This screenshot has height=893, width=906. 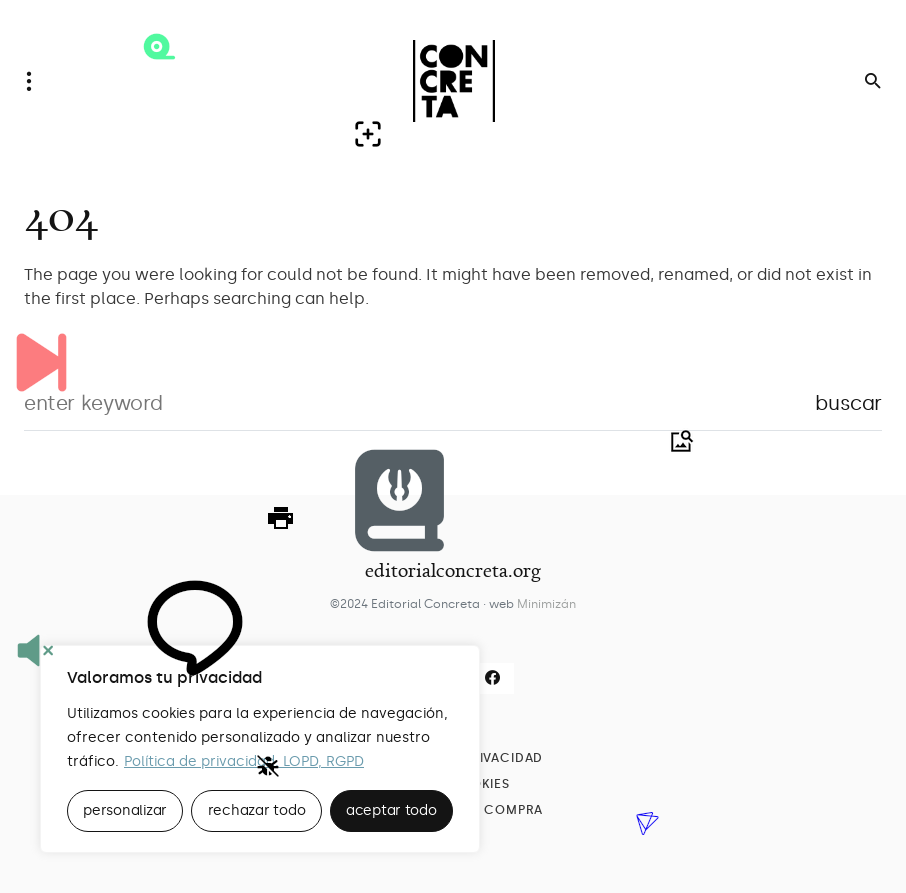 What do you see at coordinates (268, 766) in the screenshot?
I see `disable bug tracking or debugging mode` at bounding box center [268, 766].